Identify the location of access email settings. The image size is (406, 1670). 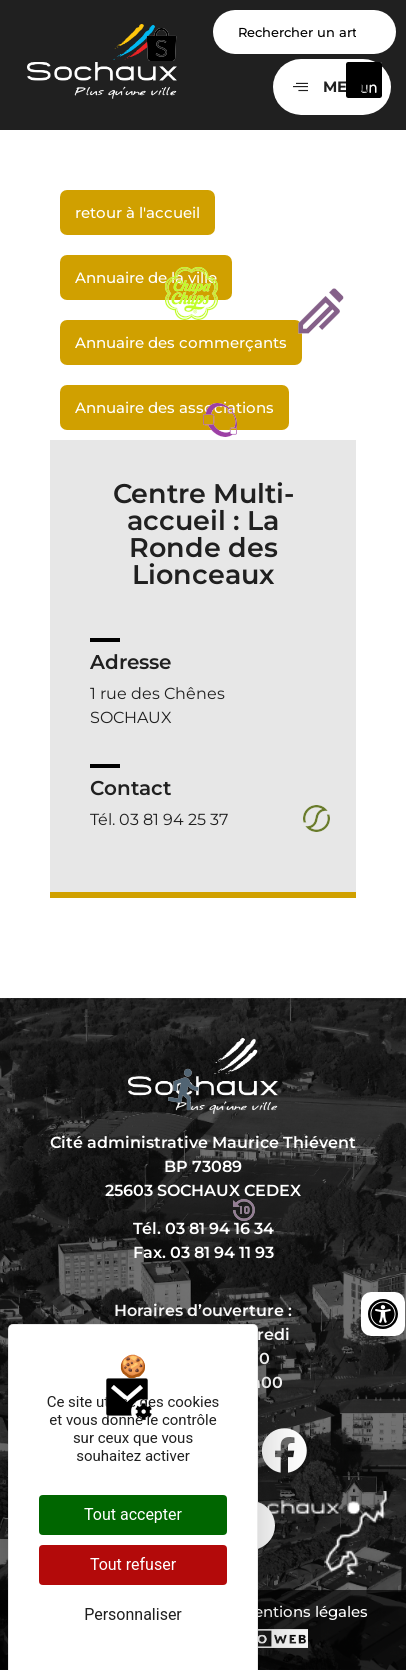
(127, 1397).